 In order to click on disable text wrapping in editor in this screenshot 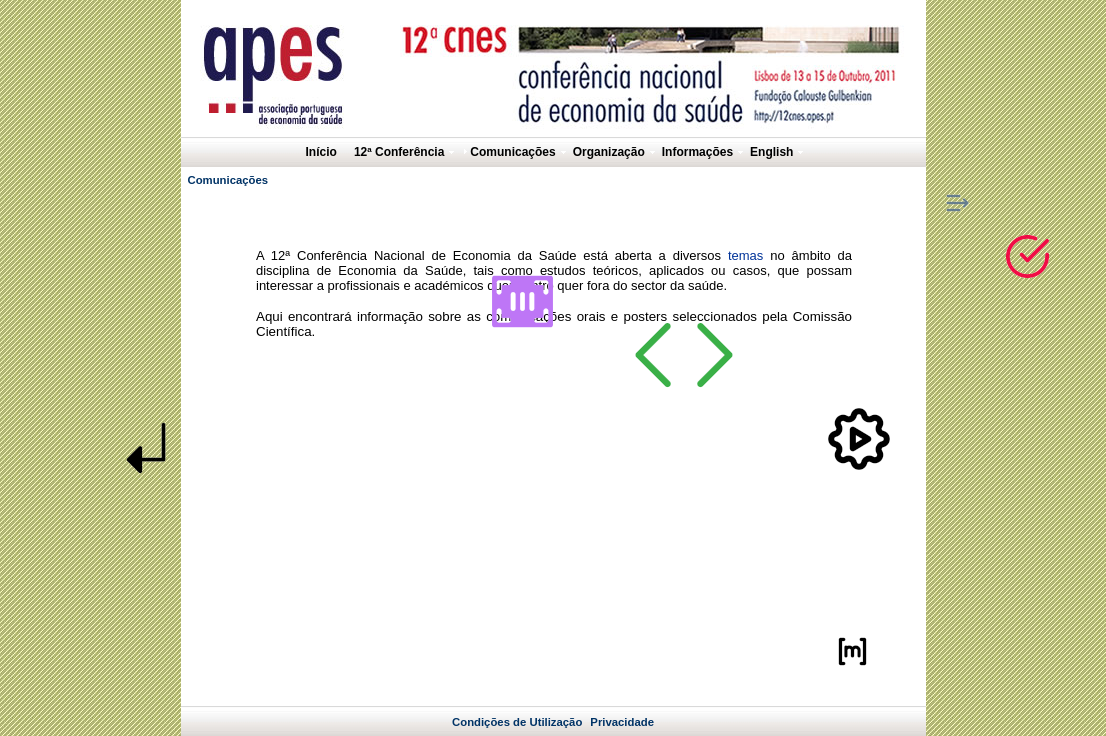, I will do `click(957, 203)`.